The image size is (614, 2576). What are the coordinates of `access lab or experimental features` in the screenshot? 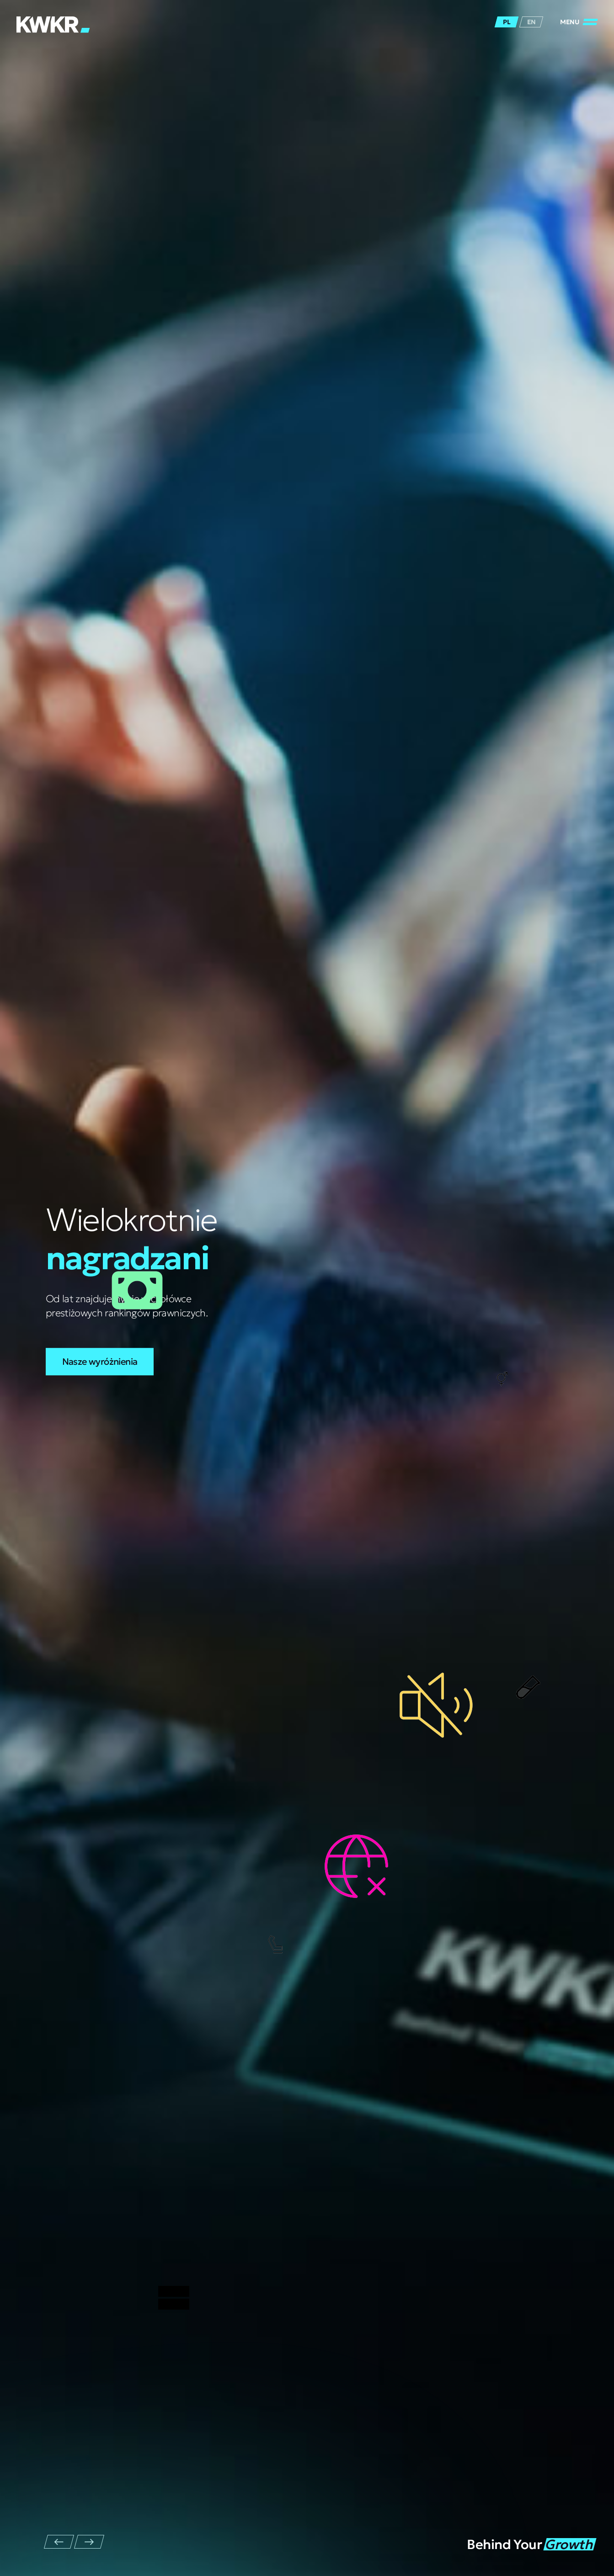 It's located at (528, 1687).